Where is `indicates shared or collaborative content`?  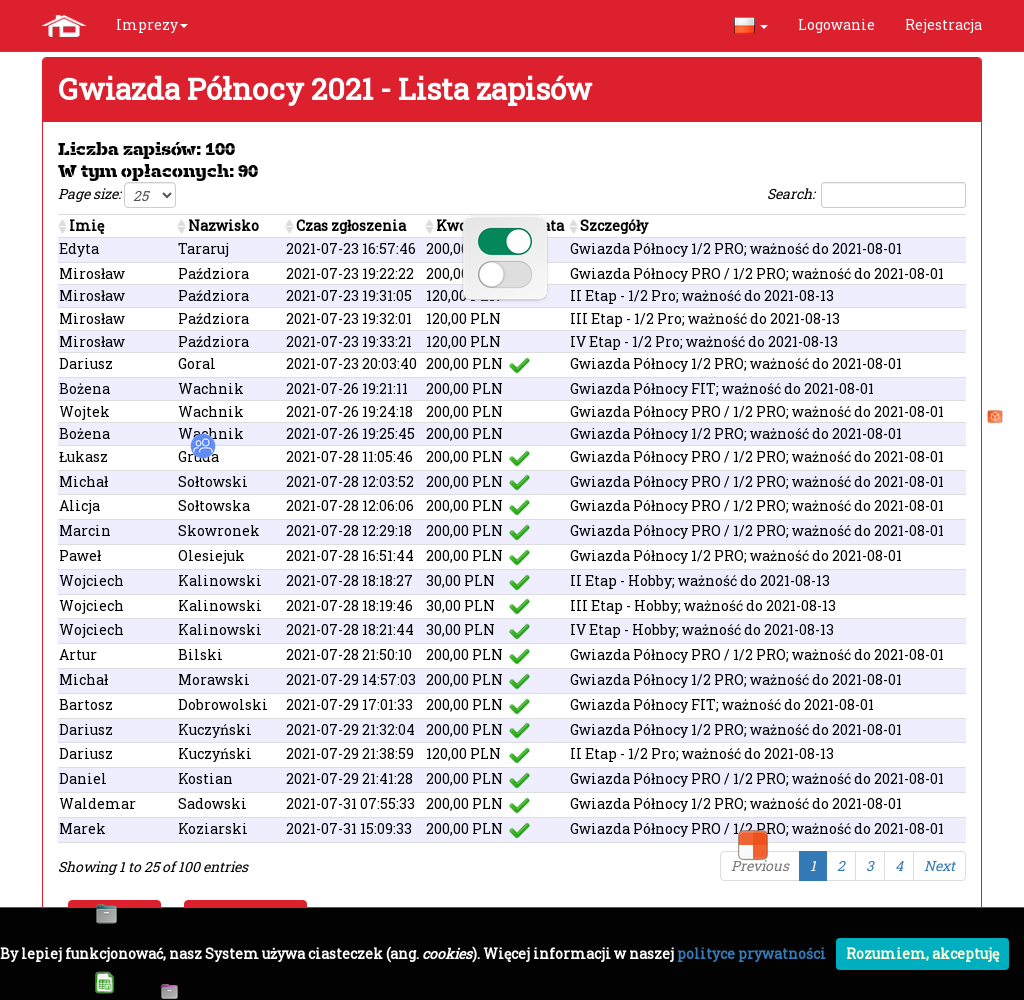 indicates shared or collaborative content is located at coordinates (203, 446).